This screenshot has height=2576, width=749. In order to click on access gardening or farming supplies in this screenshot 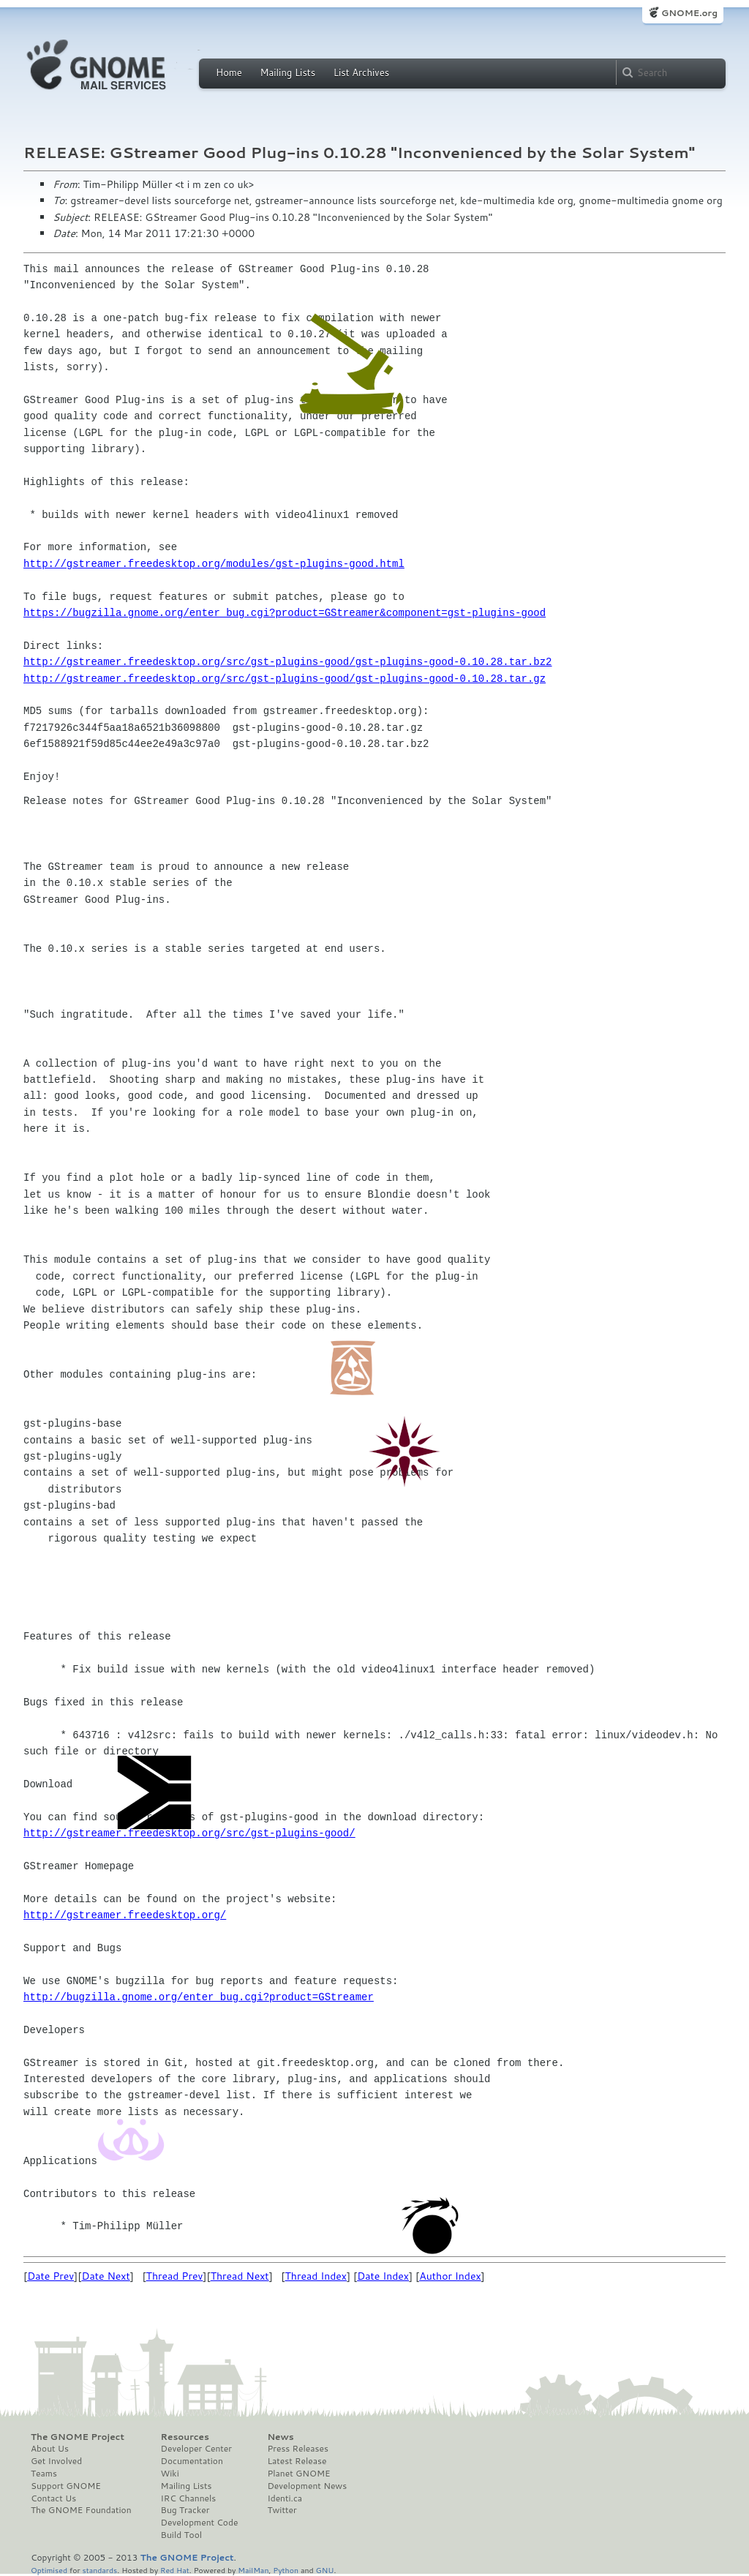, I will do `click(352, 1367)`.